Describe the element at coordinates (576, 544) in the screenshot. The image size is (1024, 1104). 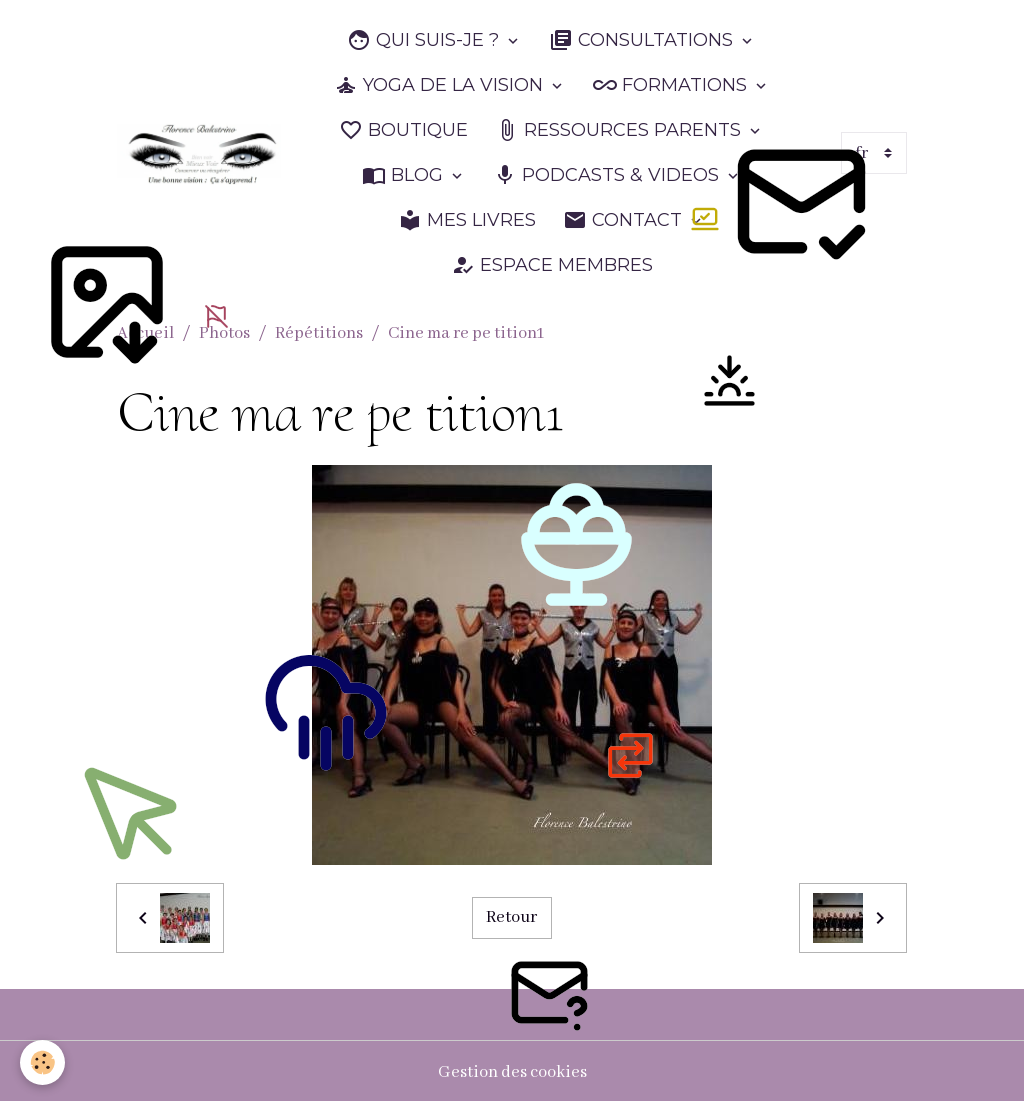
I see `view dessert or ice cream options` at that location.